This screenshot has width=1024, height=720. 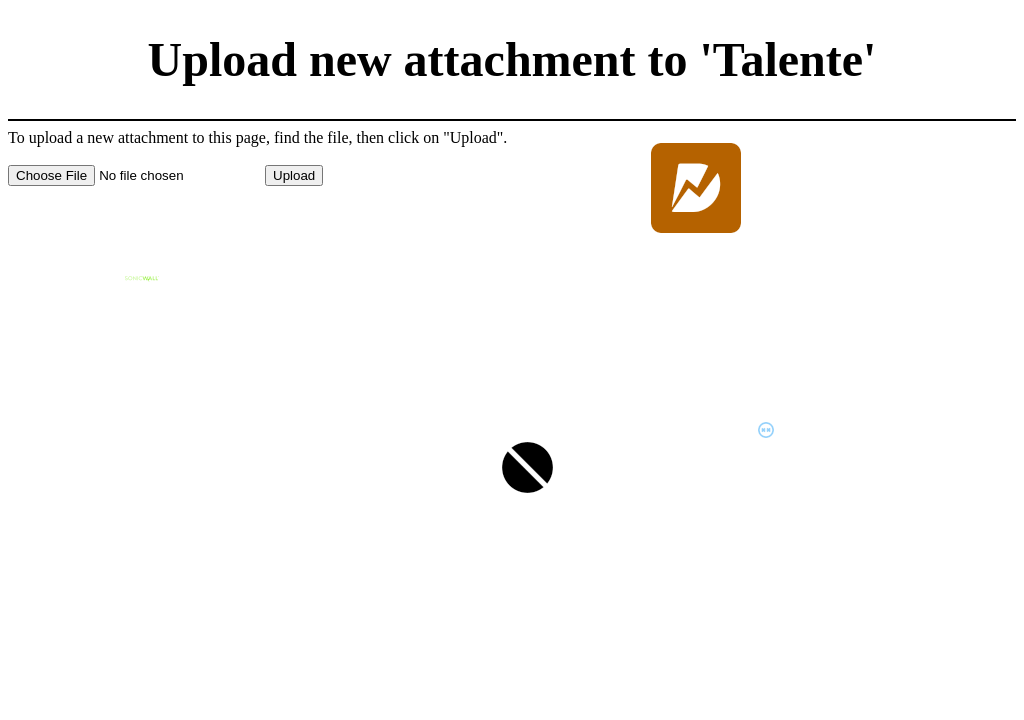 What do you see at coordinates (766, 430) in the screenshot?
I see `facepunch studios logo` at bounding box center [766, 430].